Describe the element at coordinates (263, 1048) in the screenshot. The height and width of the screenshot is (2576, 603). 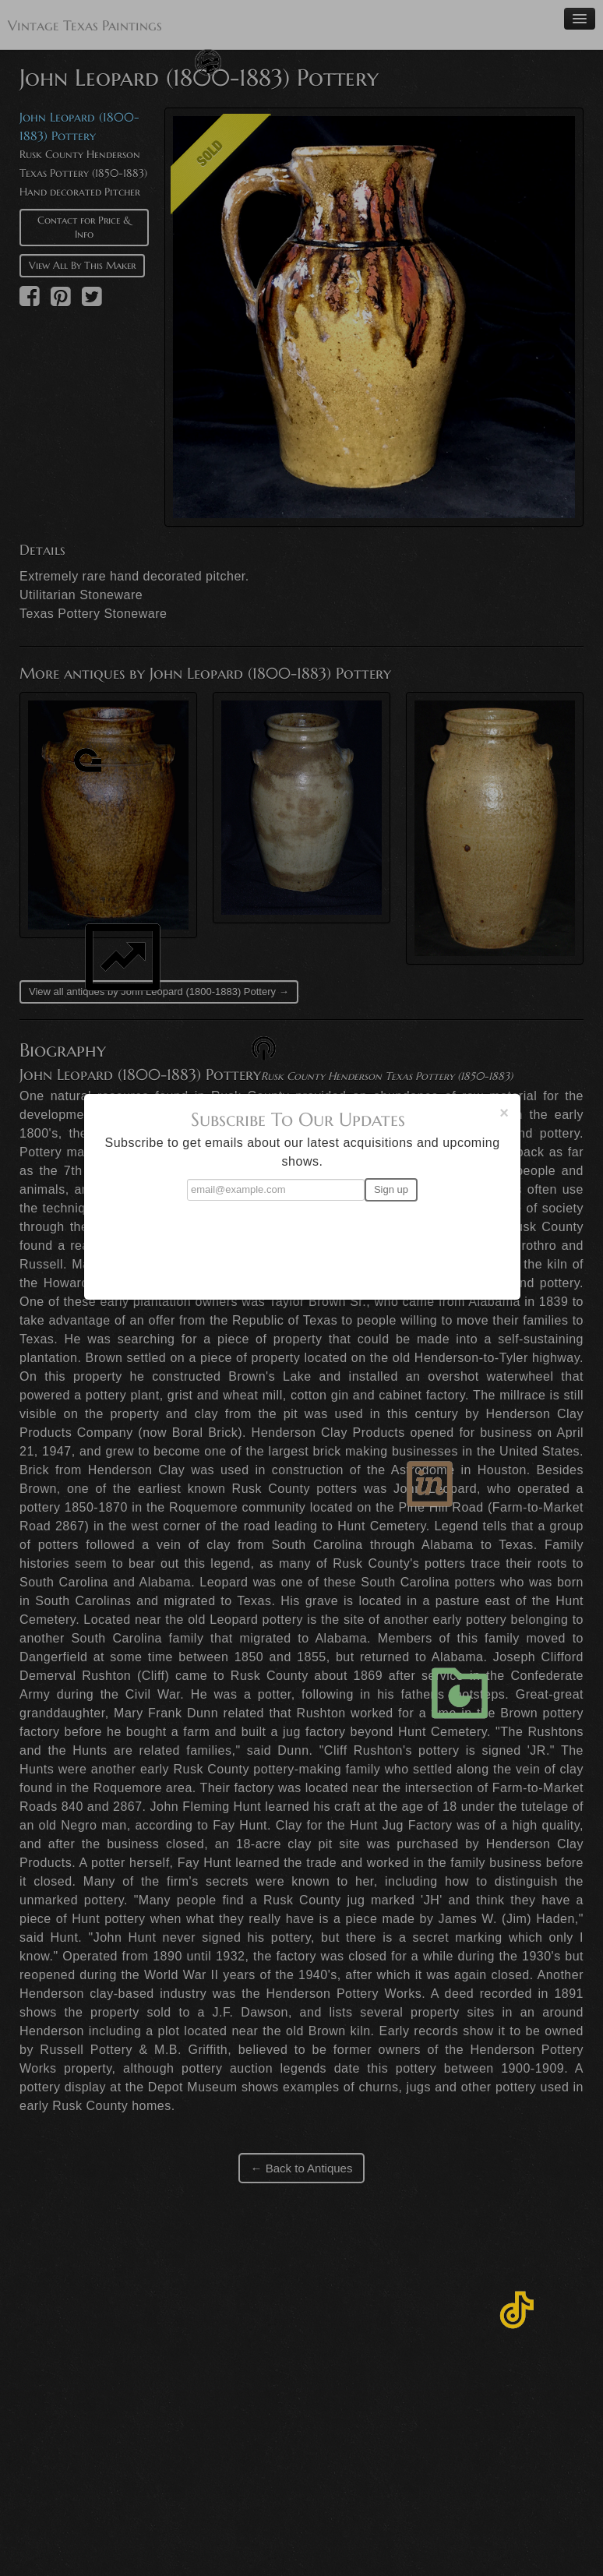
I see `indicates network signal or broadcast strength` at that location.